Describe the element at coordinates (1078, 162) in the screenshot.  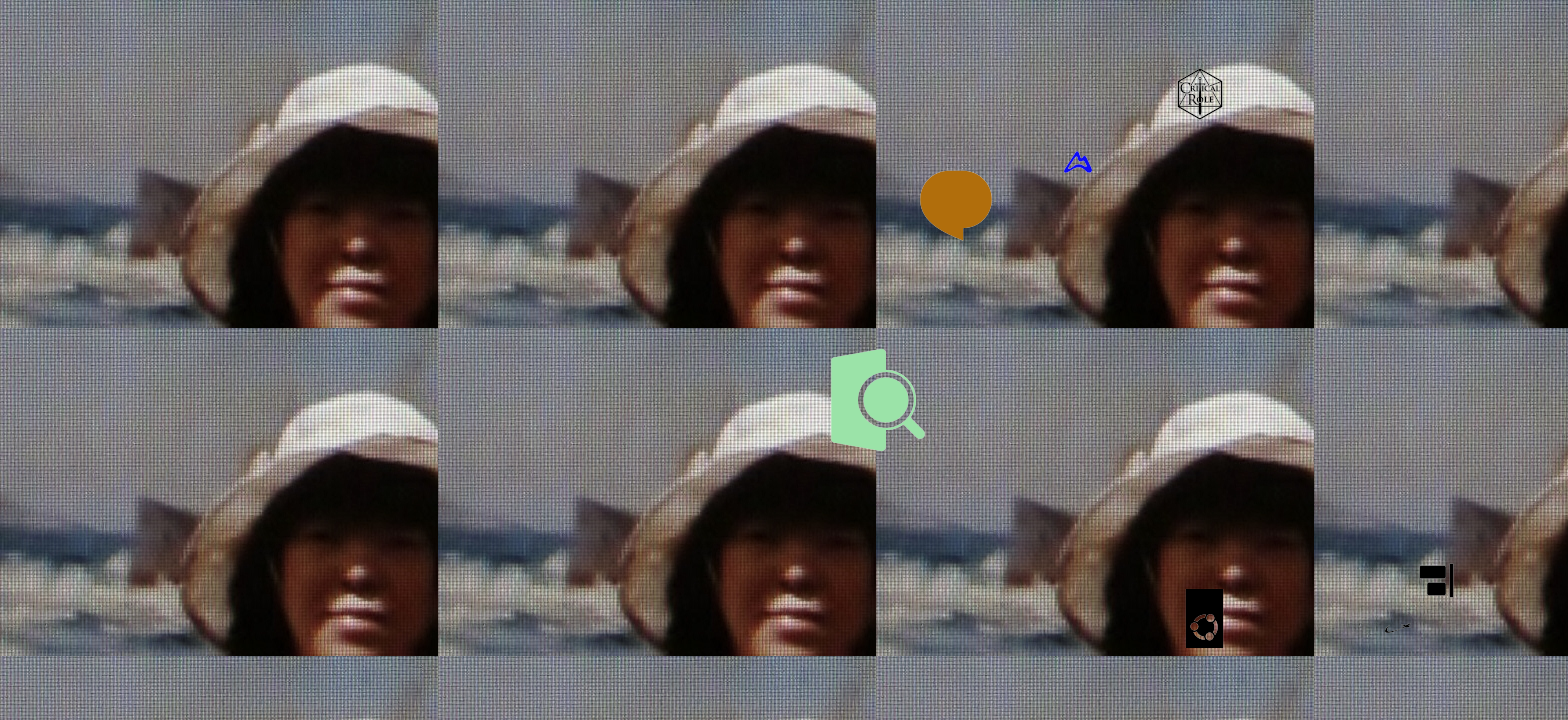
I see `open the AllTrails app` at that location.